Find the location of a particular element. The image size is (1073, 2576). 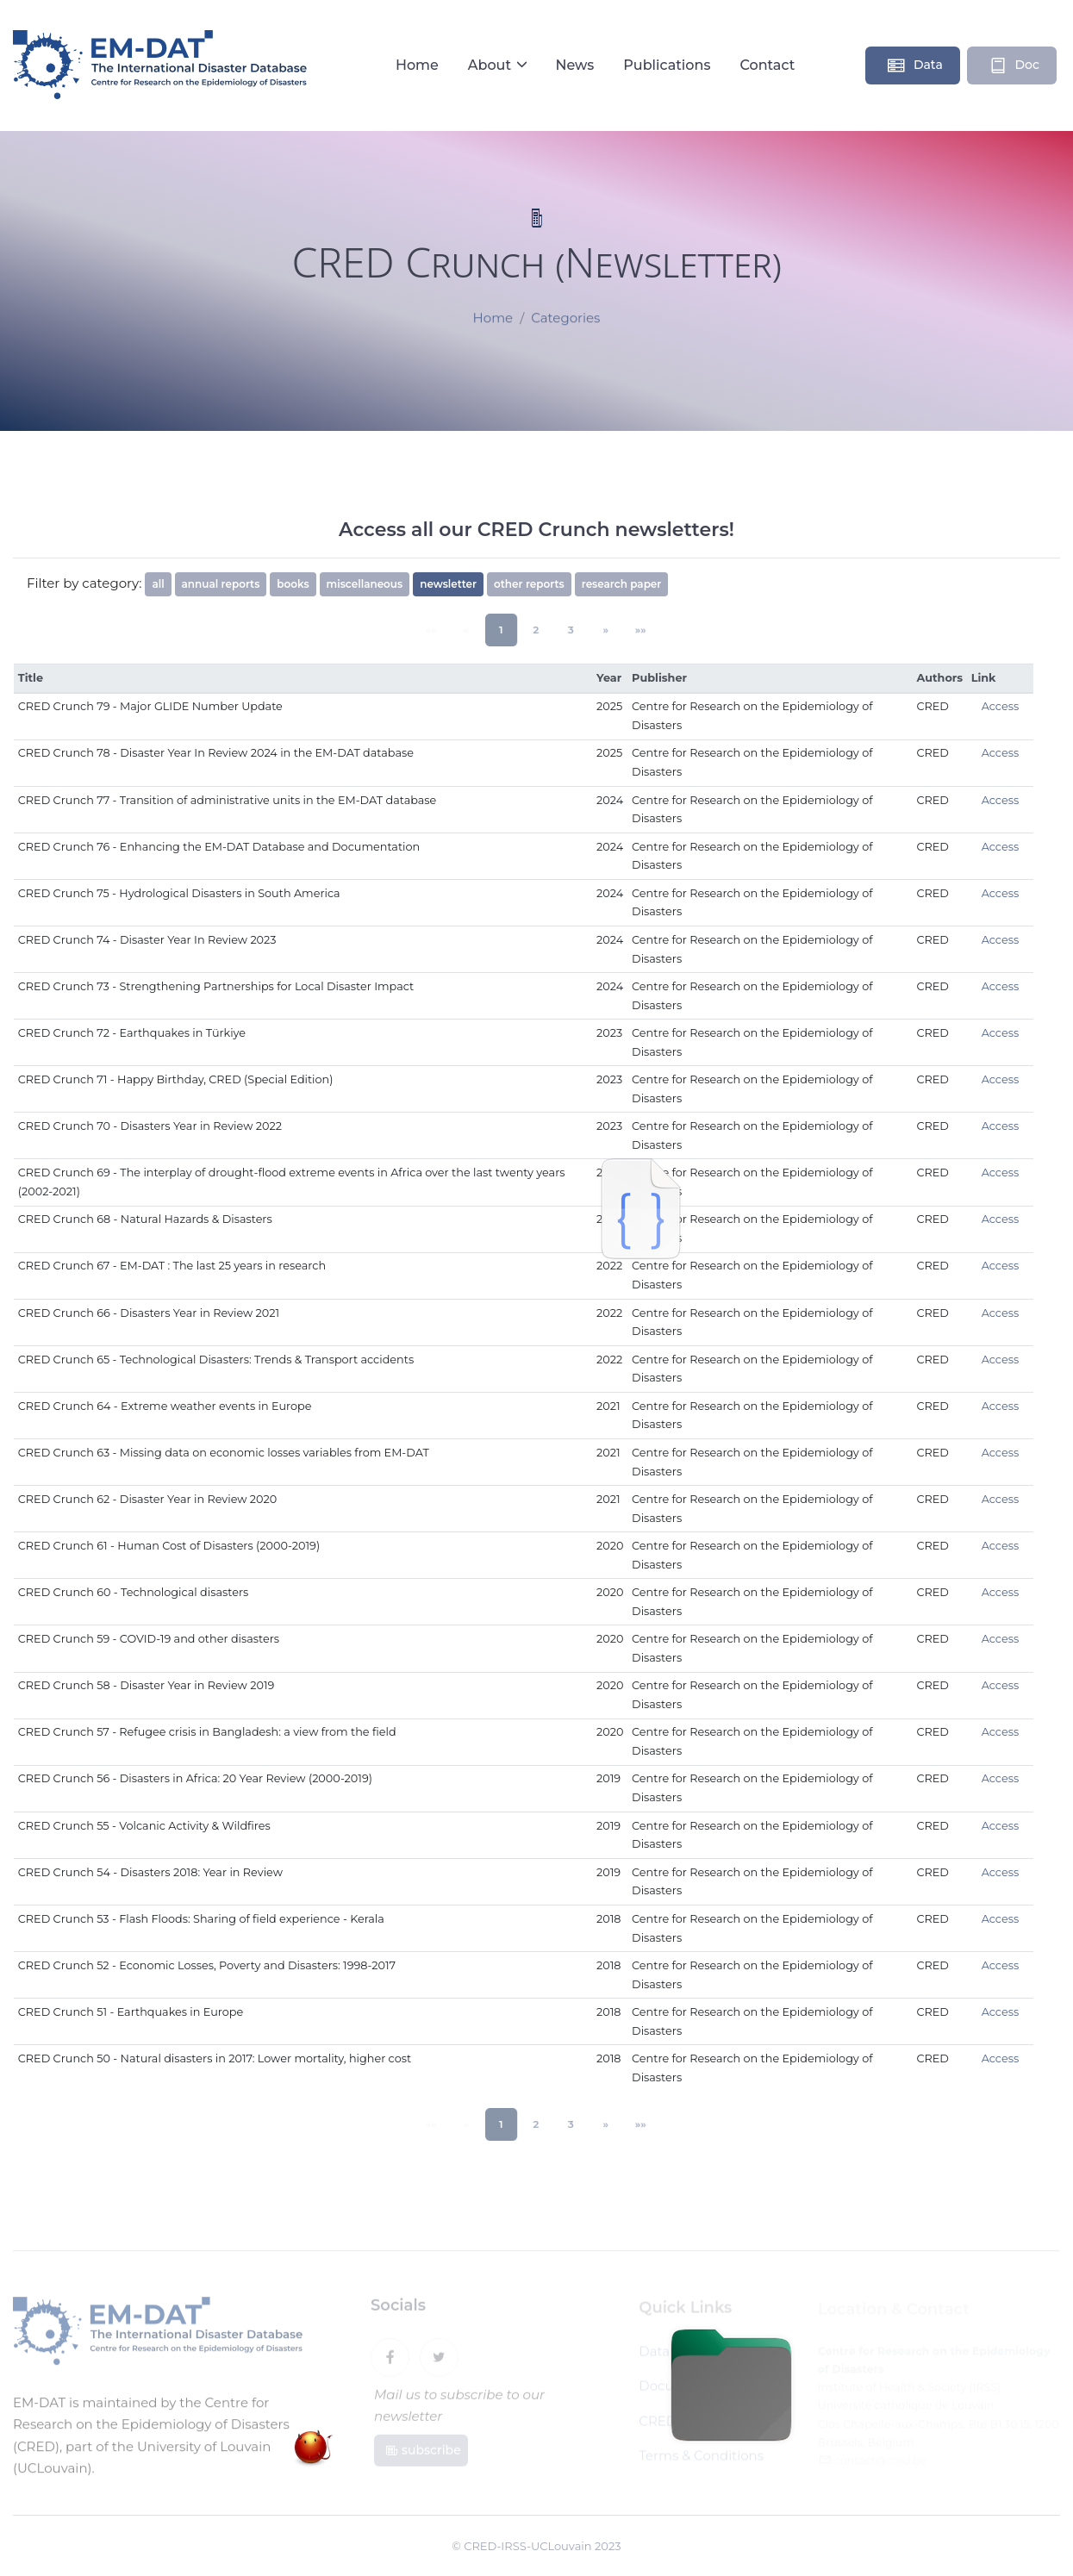

indicates a mischievous or playful mood in chat is located at coordinates (313, 2448).